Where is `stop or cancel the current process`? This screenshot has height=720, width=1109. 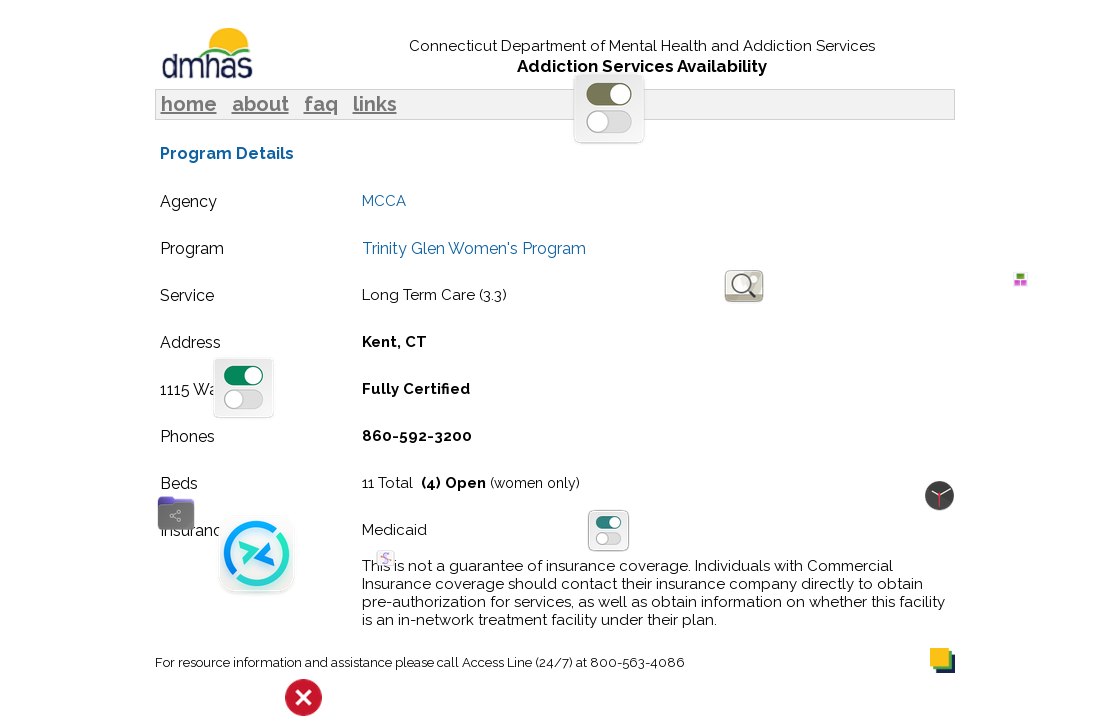 stop or cancel the current process is located at coordinates (303, 697).